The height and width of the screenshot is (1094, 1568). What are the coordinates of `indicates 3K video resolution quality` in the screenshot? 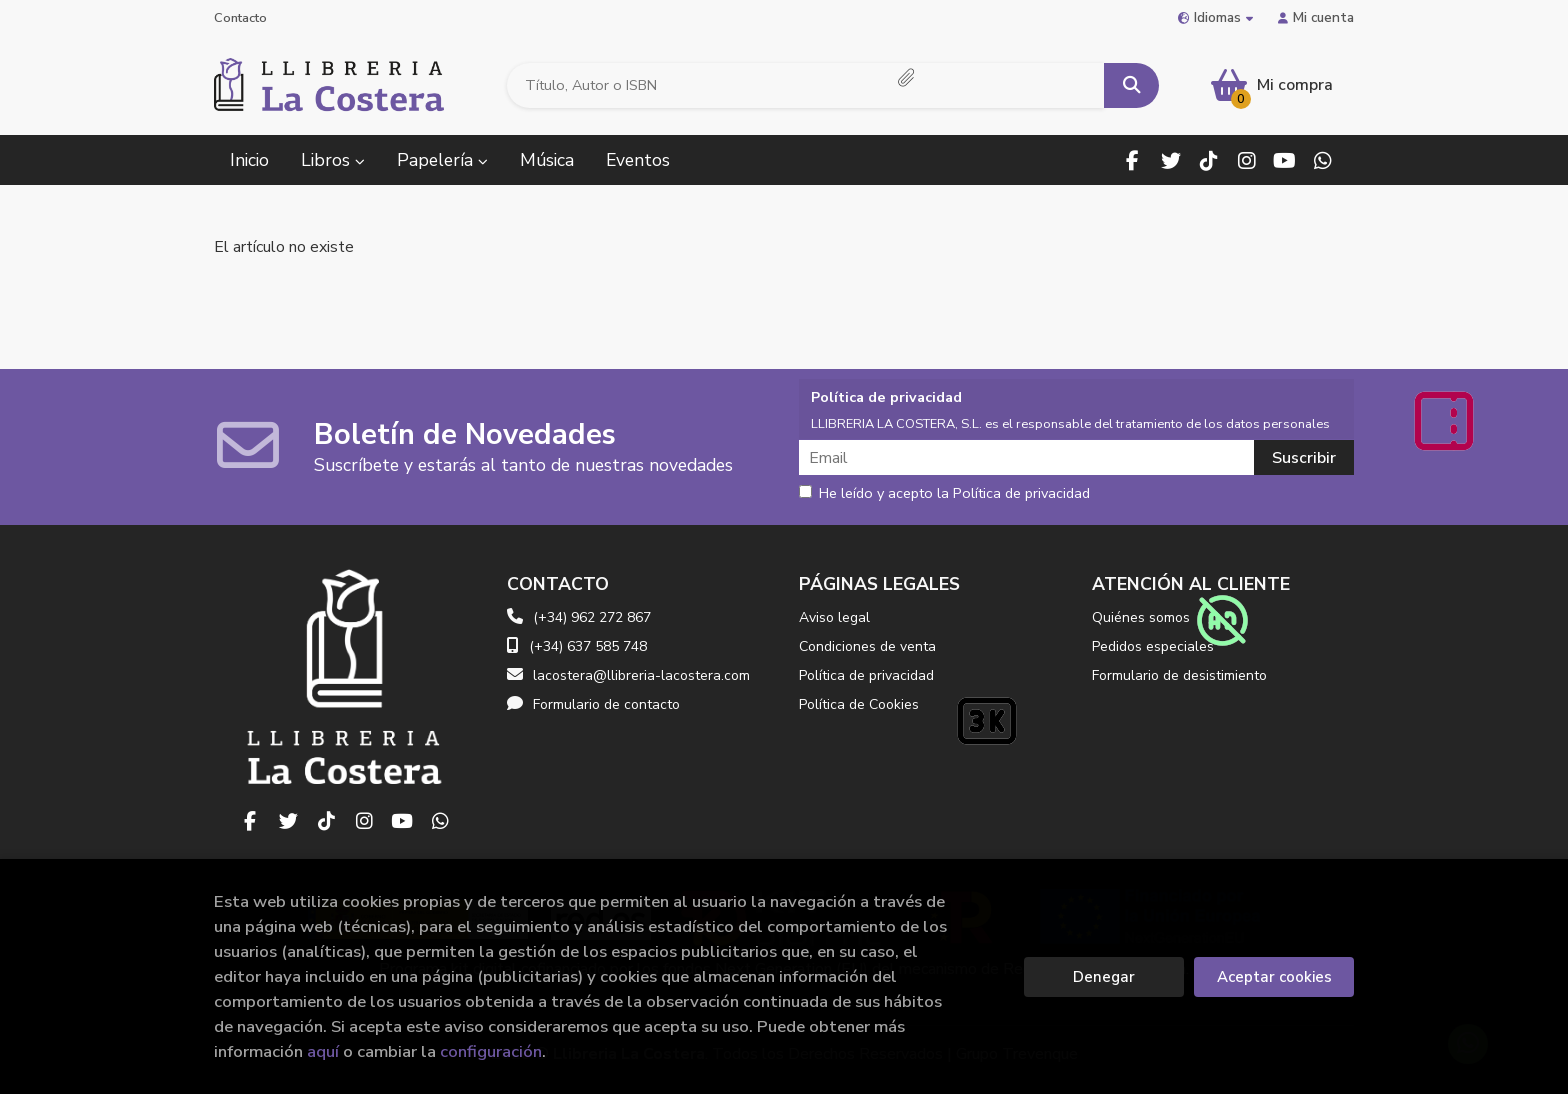 It's located at (987, 721).